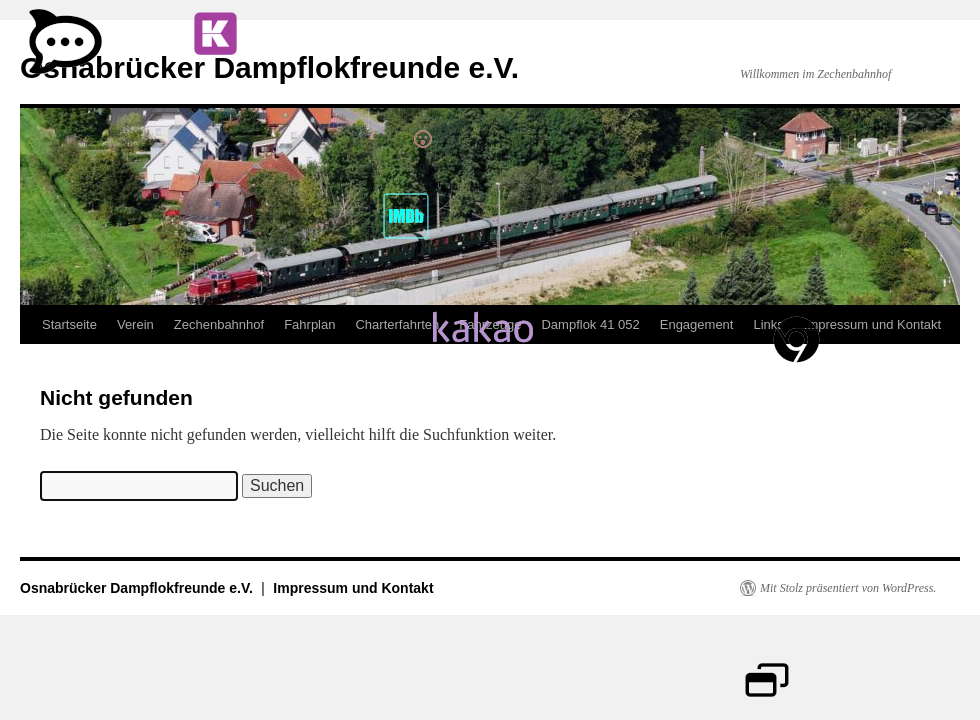 This screenshot has width=980, height=720. What do you see at coordinates (796, 339) in the screenshot?
I see `open google chrome browser` at bounding box center [796, 339].